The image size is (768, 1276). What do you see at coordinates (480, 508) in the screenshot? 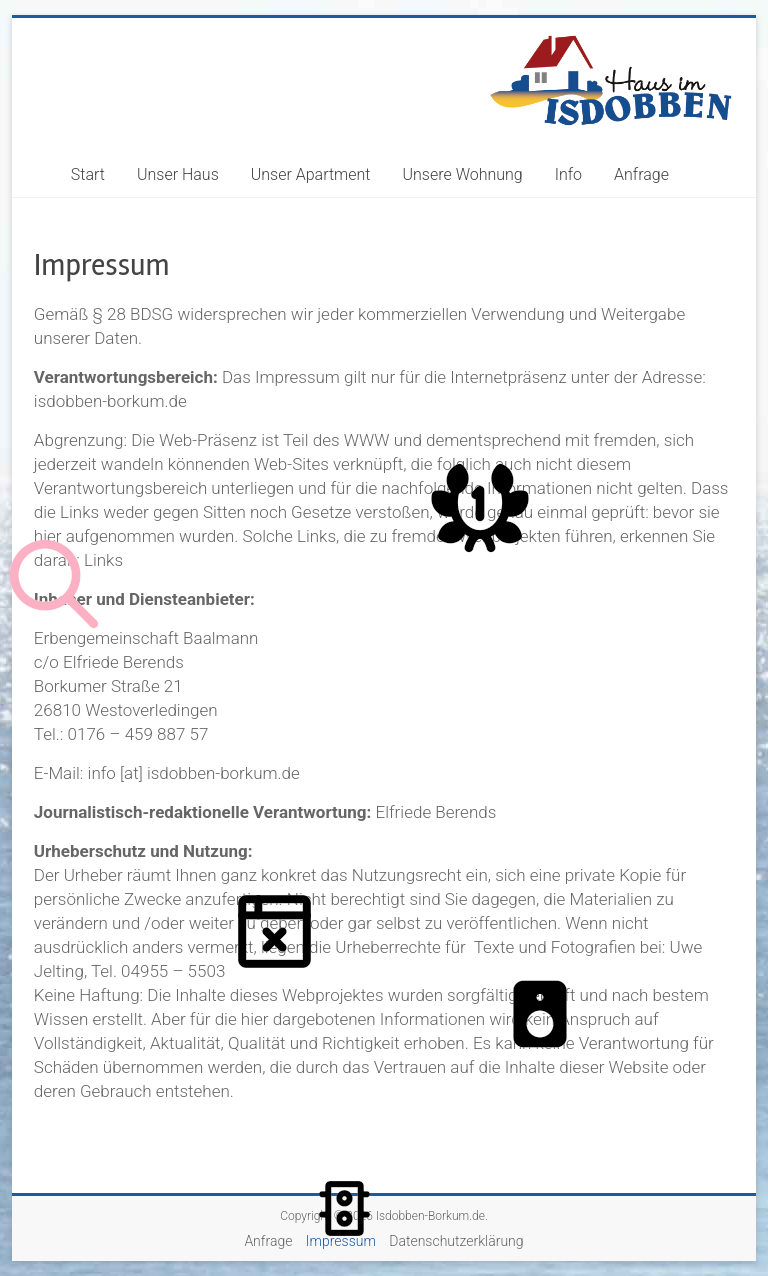
I see `indicates first place or top ranking` at bounding box center [480, 508].